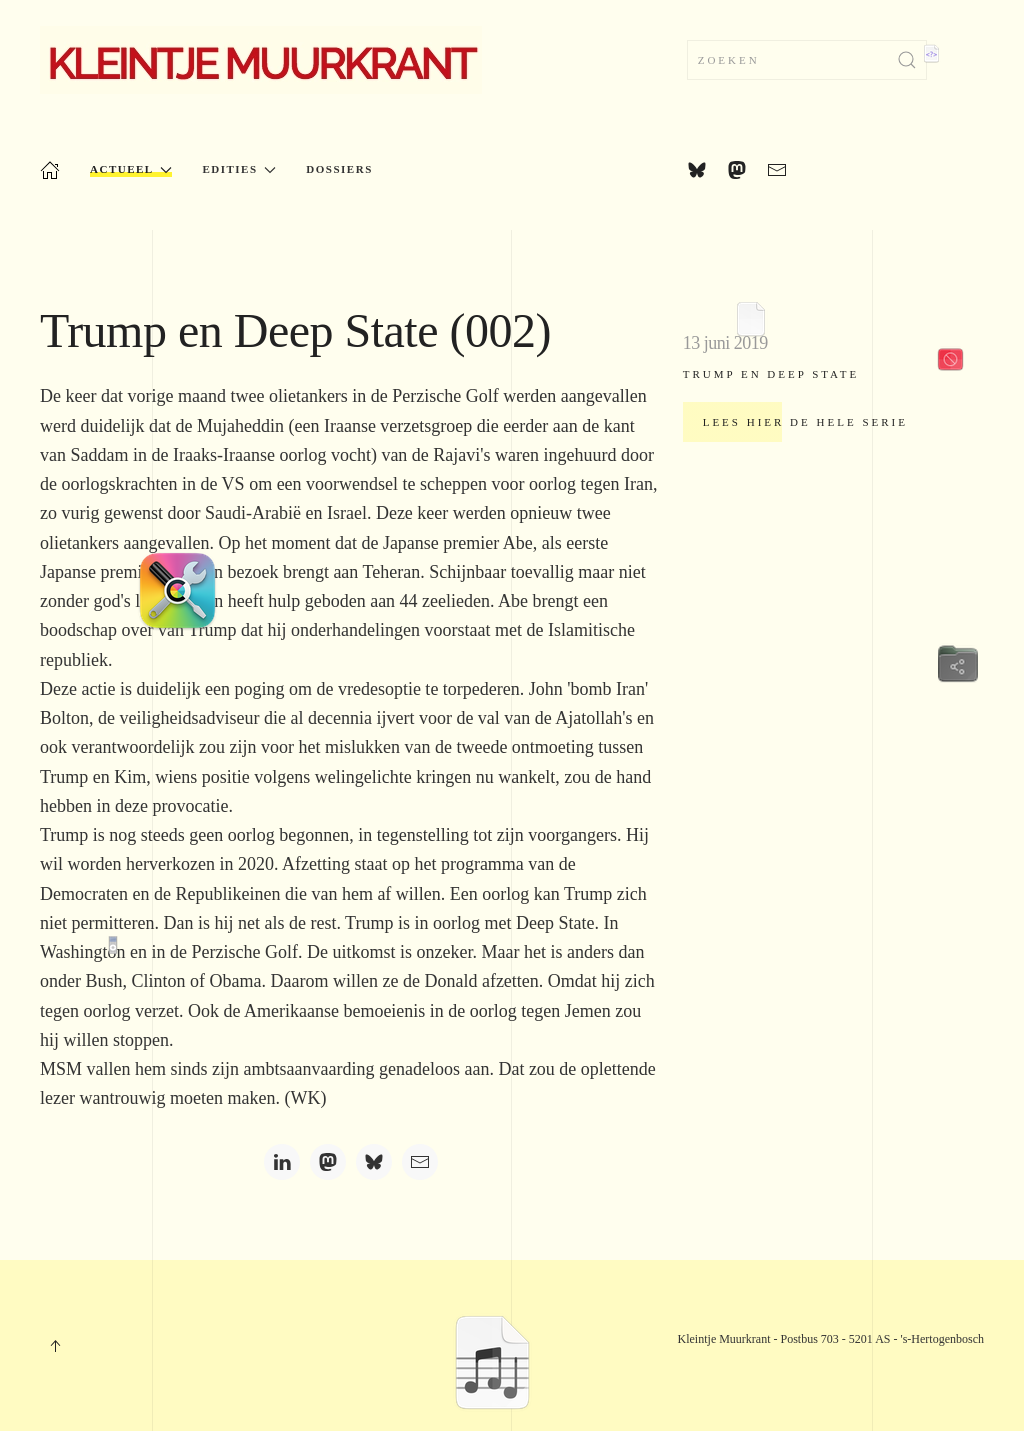 The width and height of the screenshot is (1024, 1431). Describe the element at coordinates (113, 945) in the screenshot. I see `iPod nano device connected` at that location.